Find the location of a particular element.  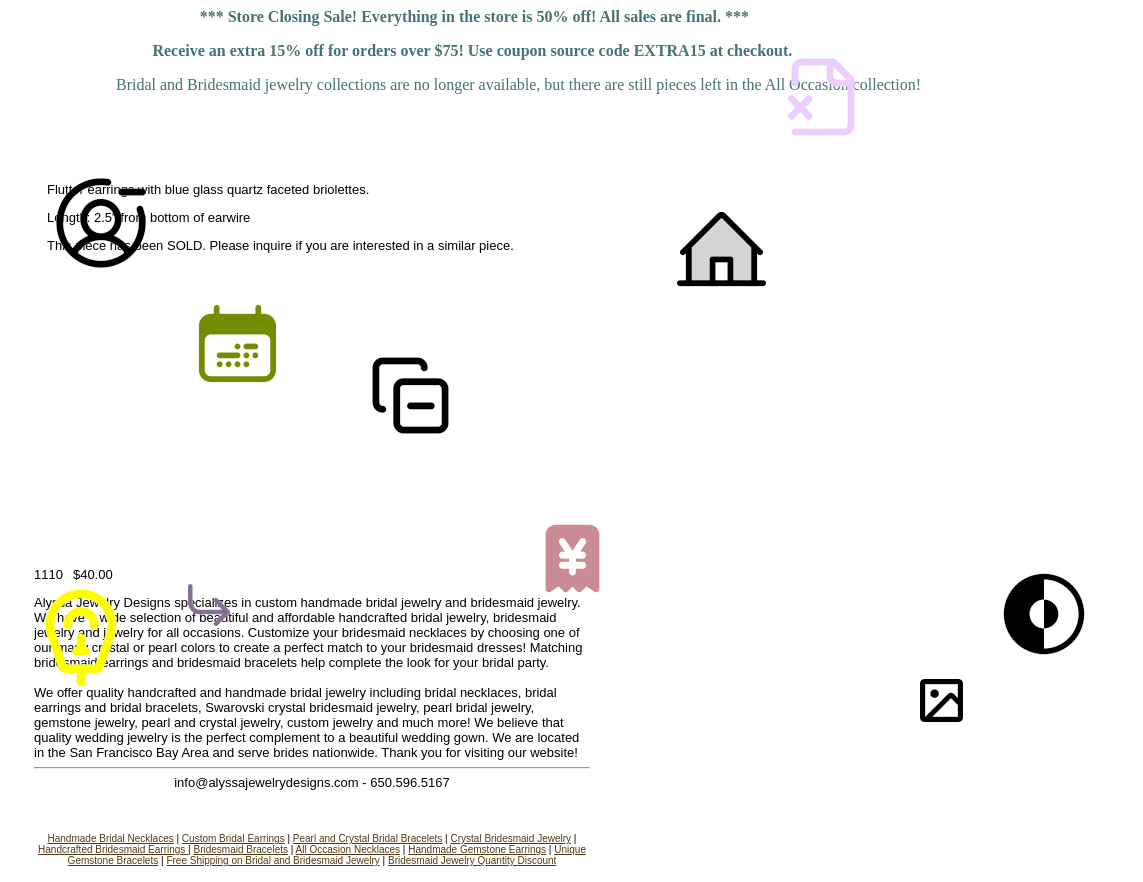

navigate to home screen is located at coordinates (721, 250).